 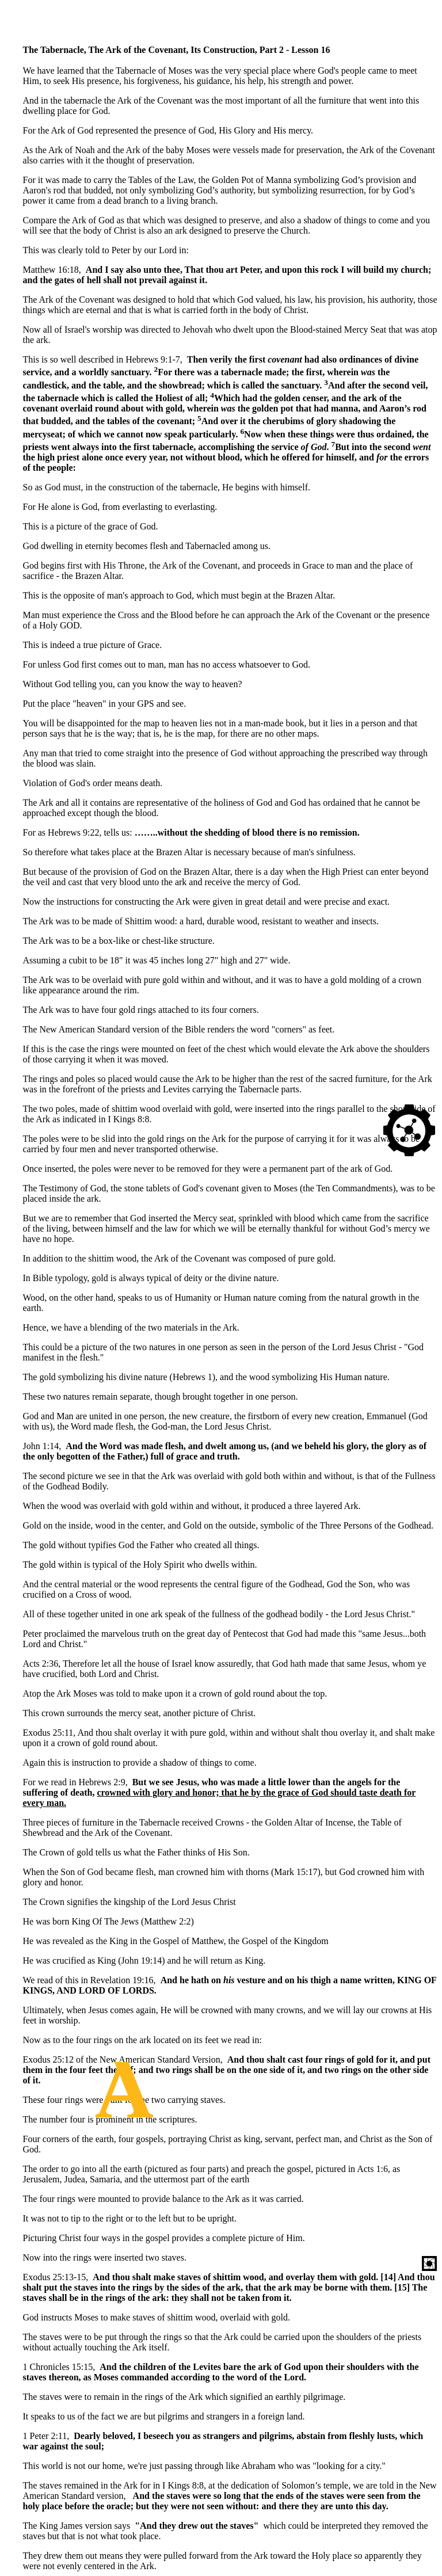 What do you see at coordinates (429, 2263) in the screenshot?
I see `open google lens for visual search` at bounding box center [429, 2263].